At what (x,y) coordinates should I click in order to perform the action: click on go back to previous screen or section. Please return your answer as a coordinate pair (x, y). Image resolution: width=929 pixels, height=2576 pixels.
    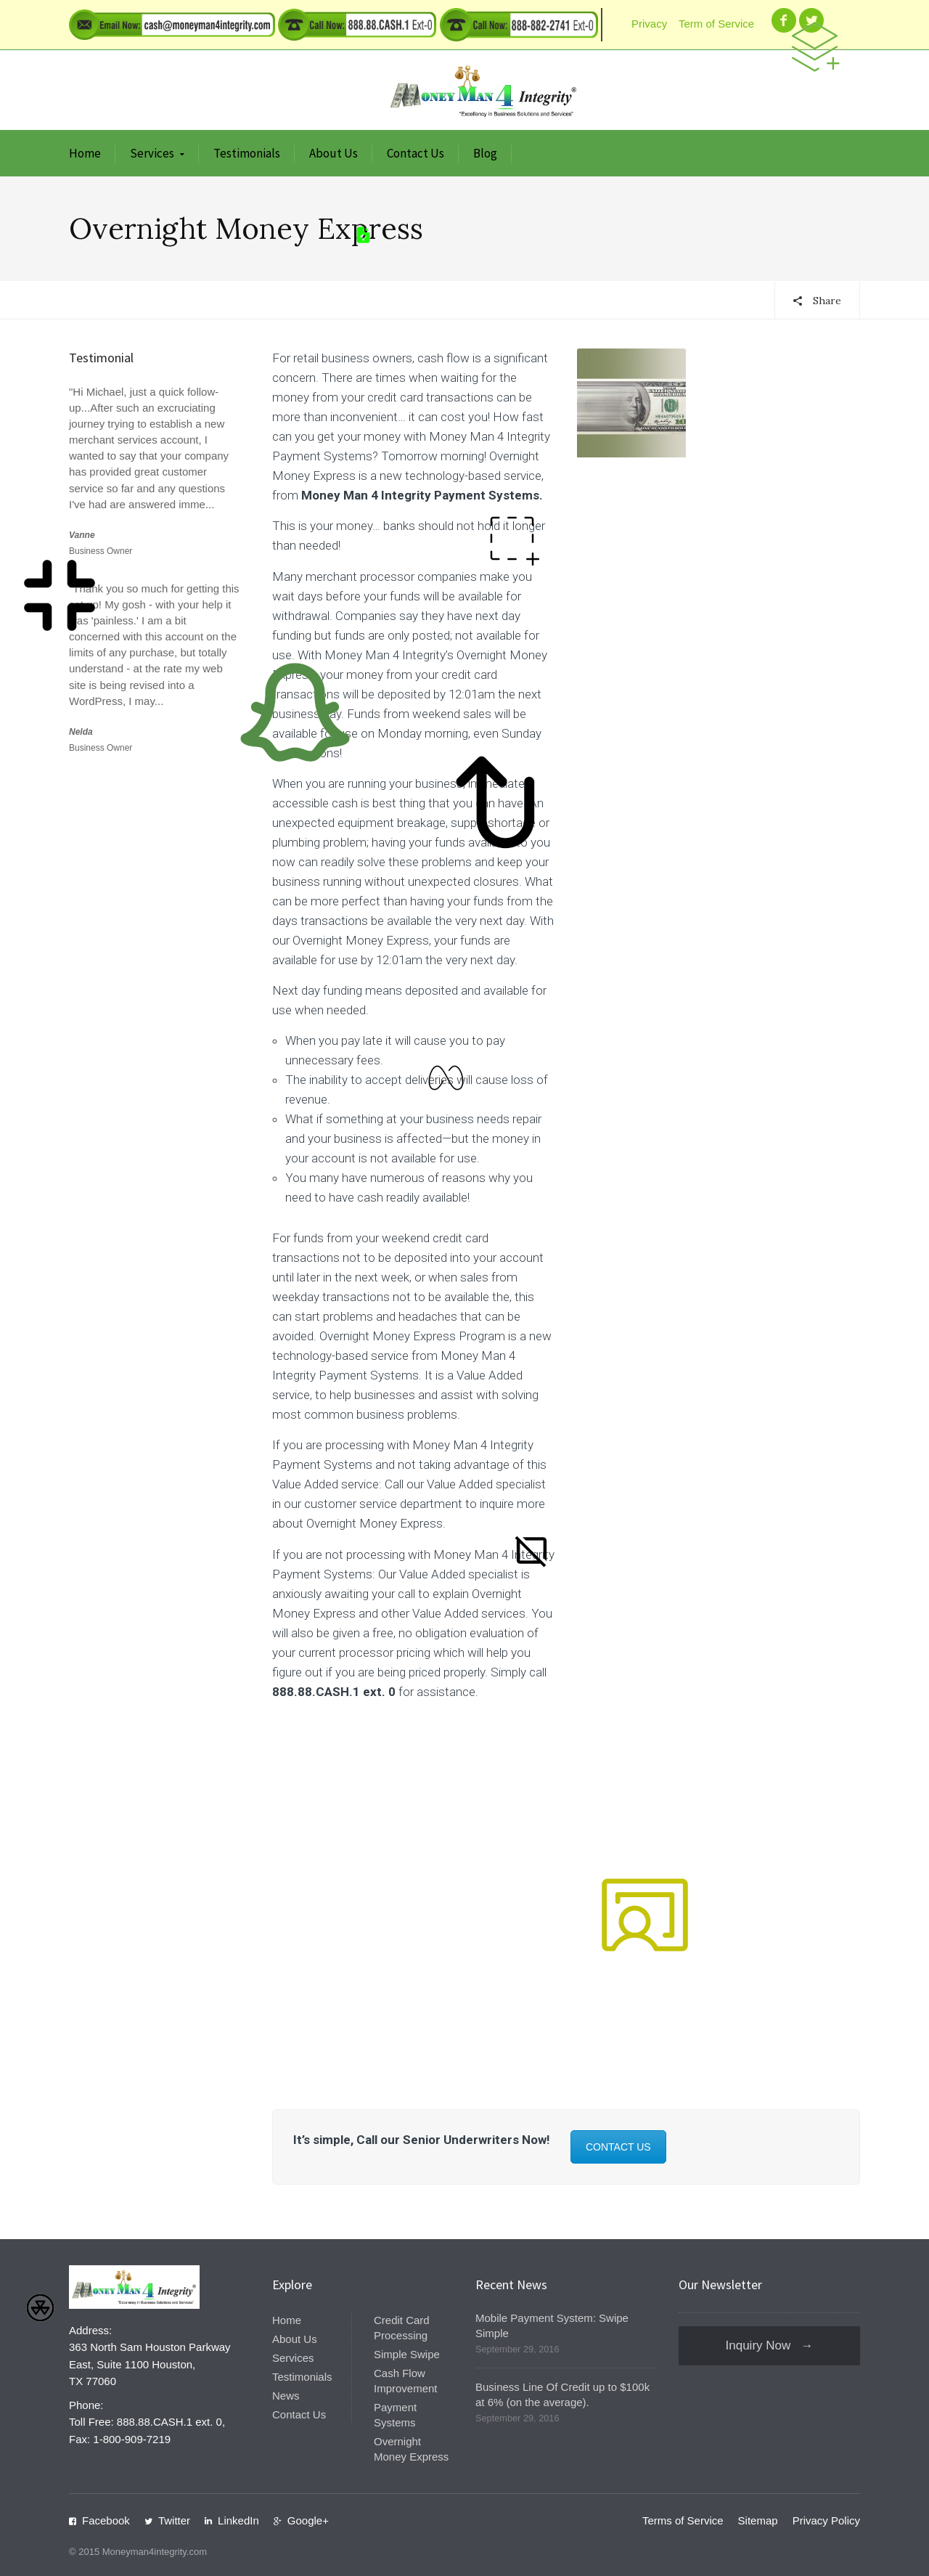
    Looking at the image, I should click on (499, 802).